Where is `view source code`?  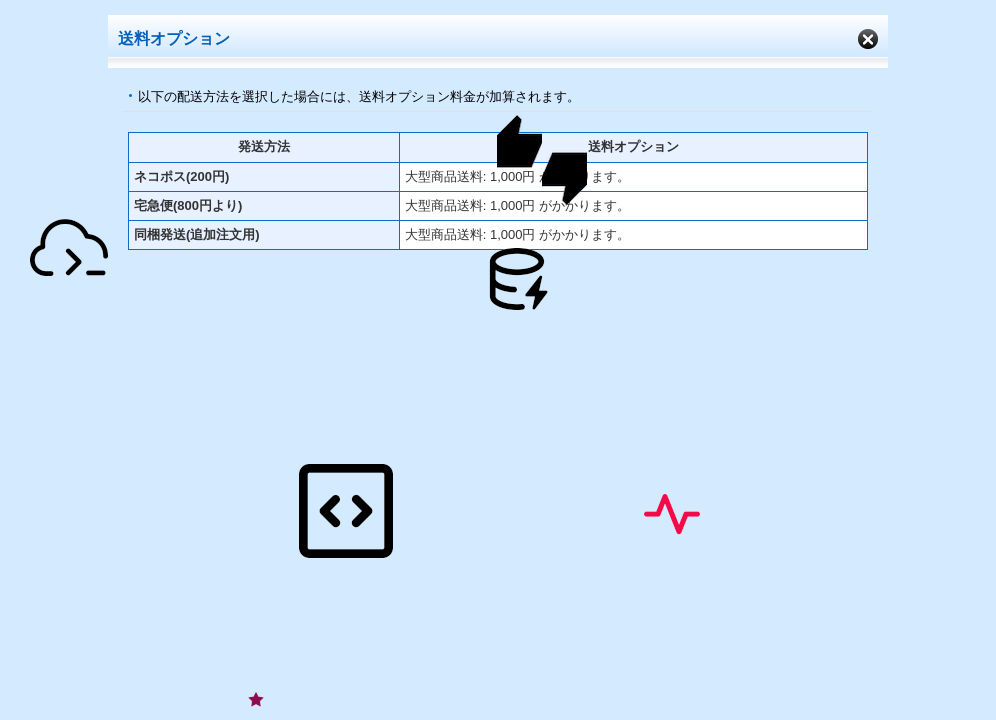
view source code is located at coordinates (346, 511).